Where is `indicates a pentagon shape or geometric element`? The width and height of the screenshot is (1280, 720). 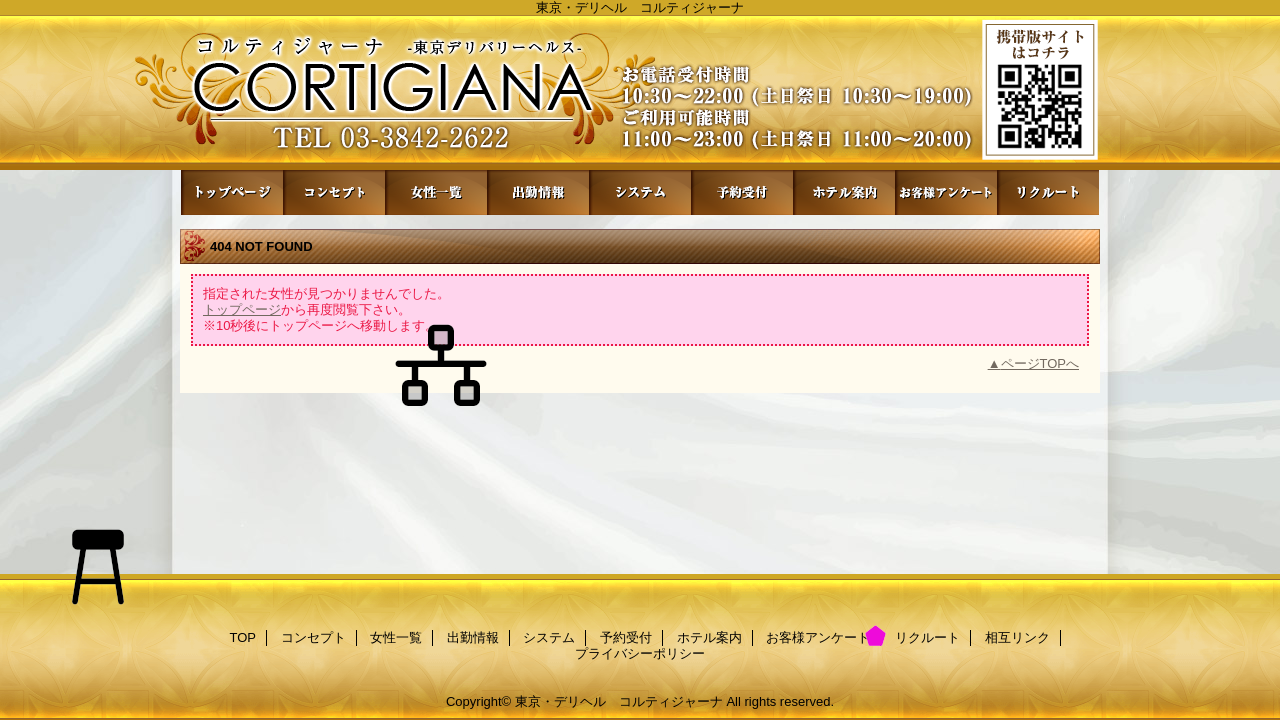 indicates a pentagon shape or geometric element is located at coordinates (875, 636).